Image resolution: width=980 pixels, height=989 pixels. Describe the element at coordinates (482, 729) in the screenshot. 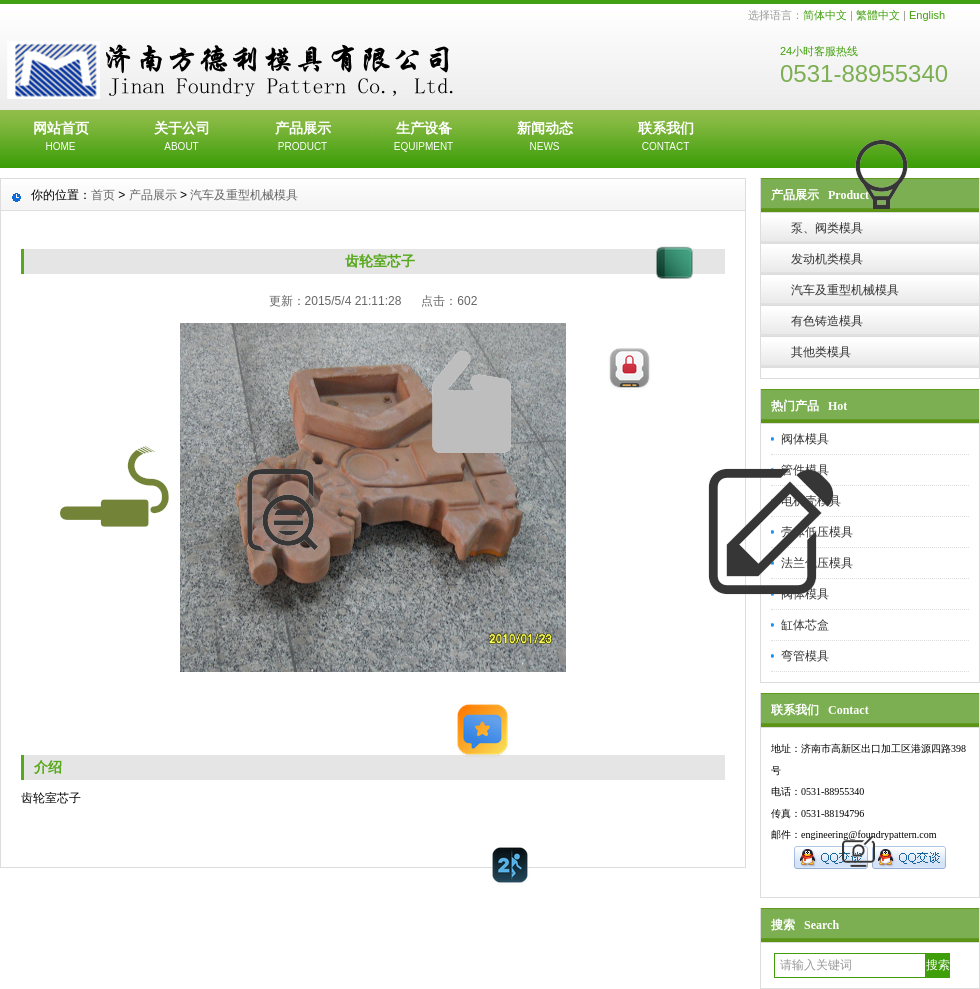

I see `open flare messaging app` at that location.